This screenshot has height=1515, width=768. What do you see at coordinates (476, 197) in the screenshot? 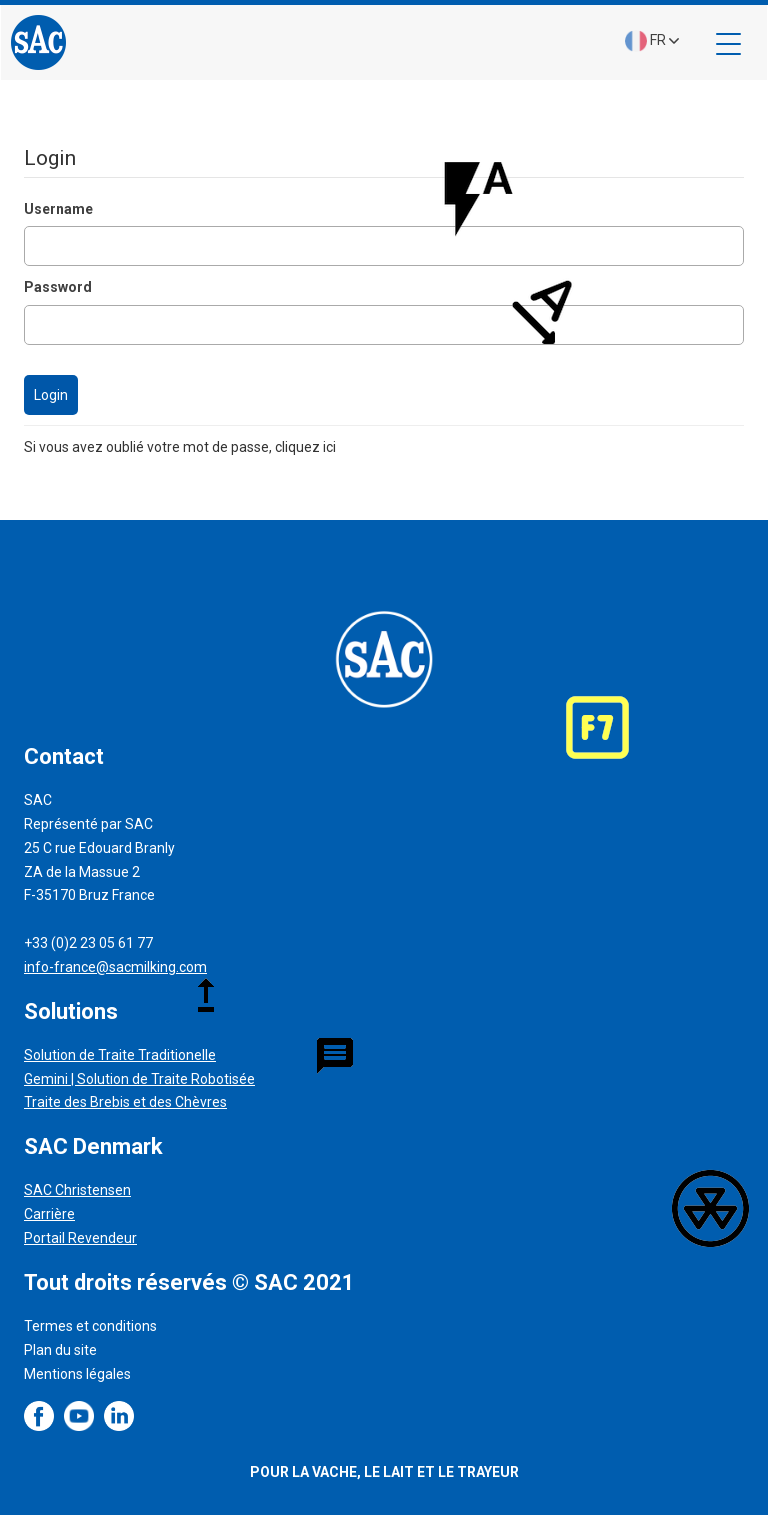
I see `set camera flash to automatic mode` at bounding box center [476, 197].